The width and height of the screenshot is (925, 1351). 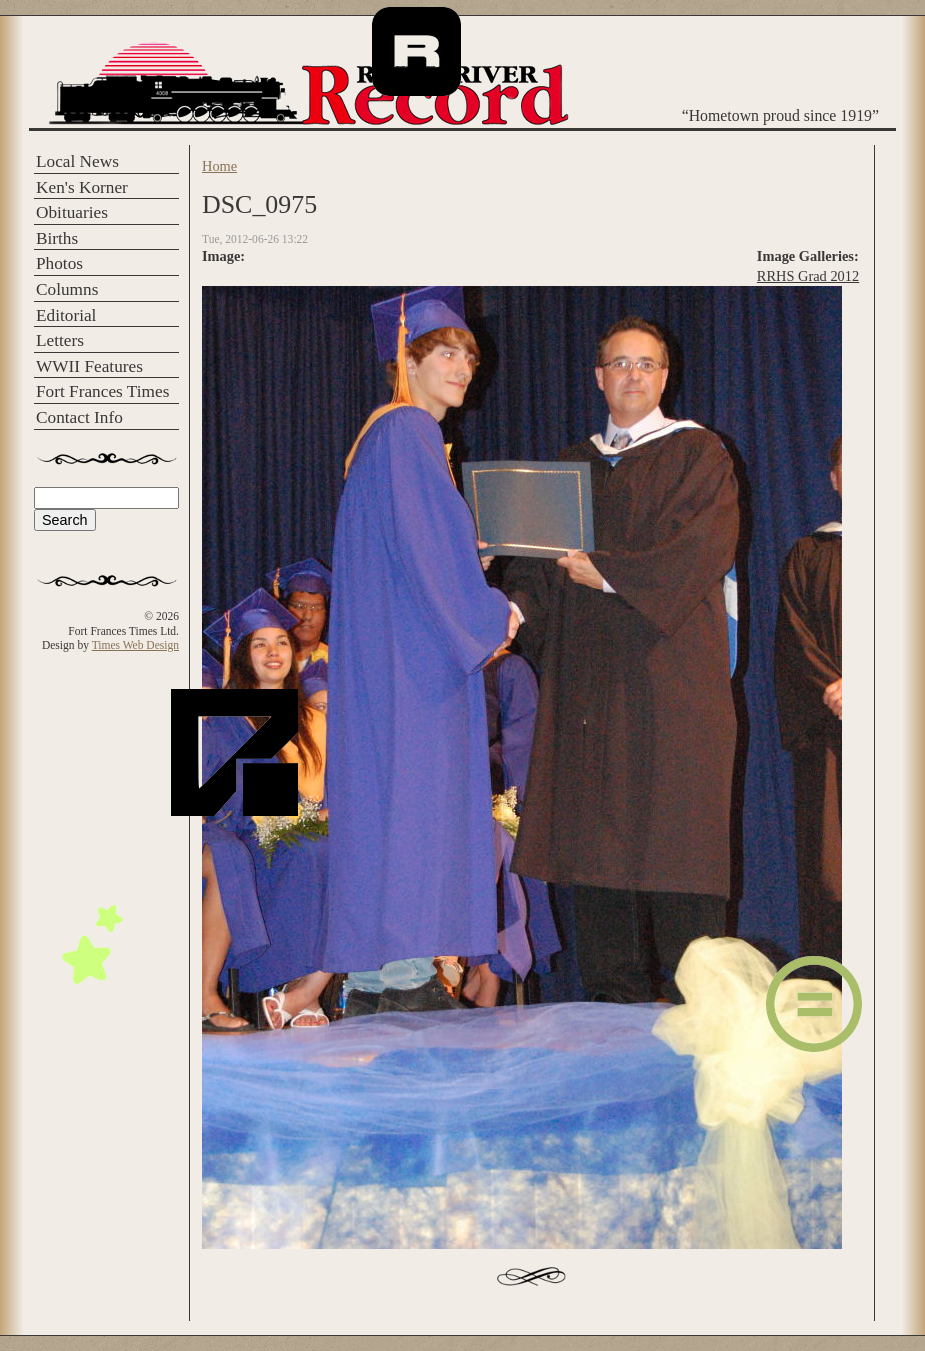 I want to click on open Anki flashcard application, so click(x=92, y=944).